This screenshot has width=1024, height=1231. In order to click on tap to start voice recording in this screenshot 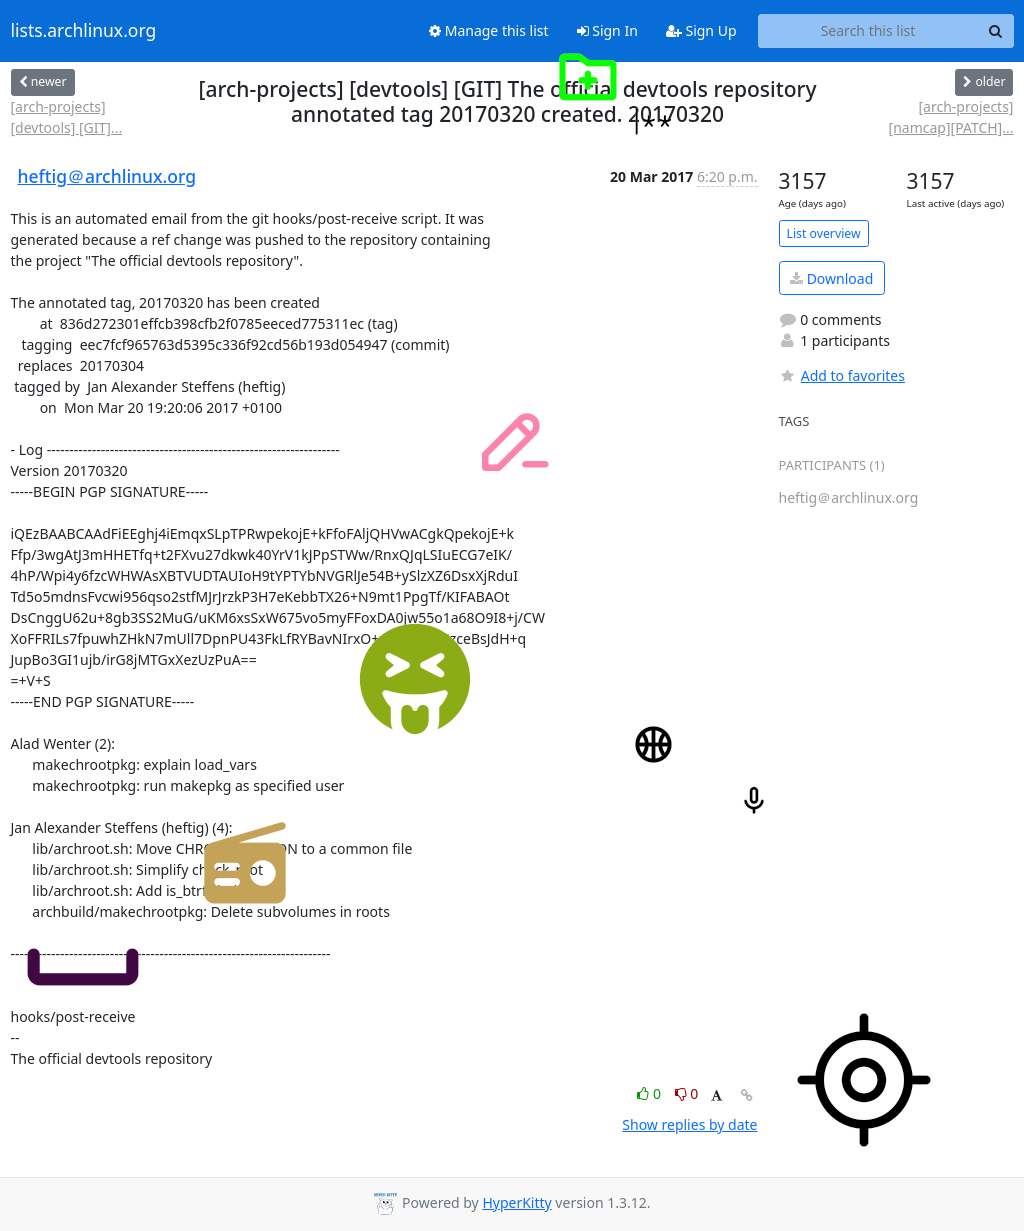, I will do `click(754, 801)`.